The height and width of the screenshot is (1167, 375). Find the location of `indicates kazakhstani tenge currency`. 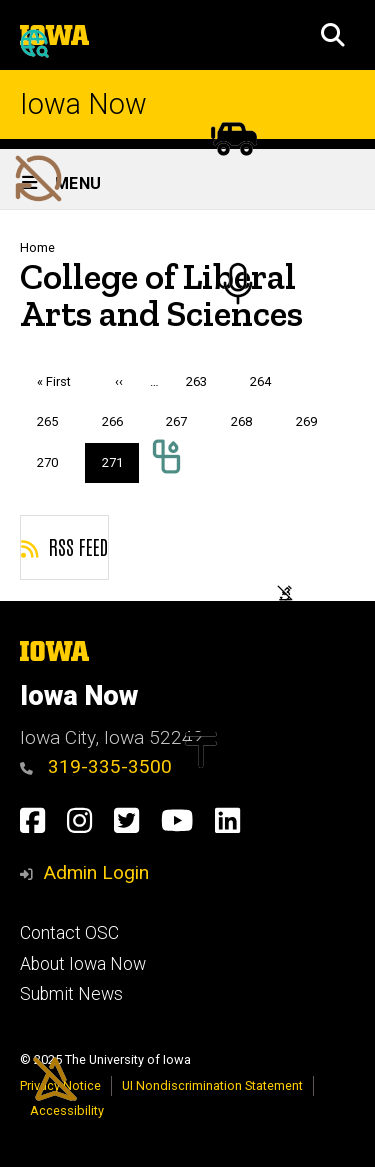

indicates kazakhstani tenge currency is located at coordinates (201, 750).